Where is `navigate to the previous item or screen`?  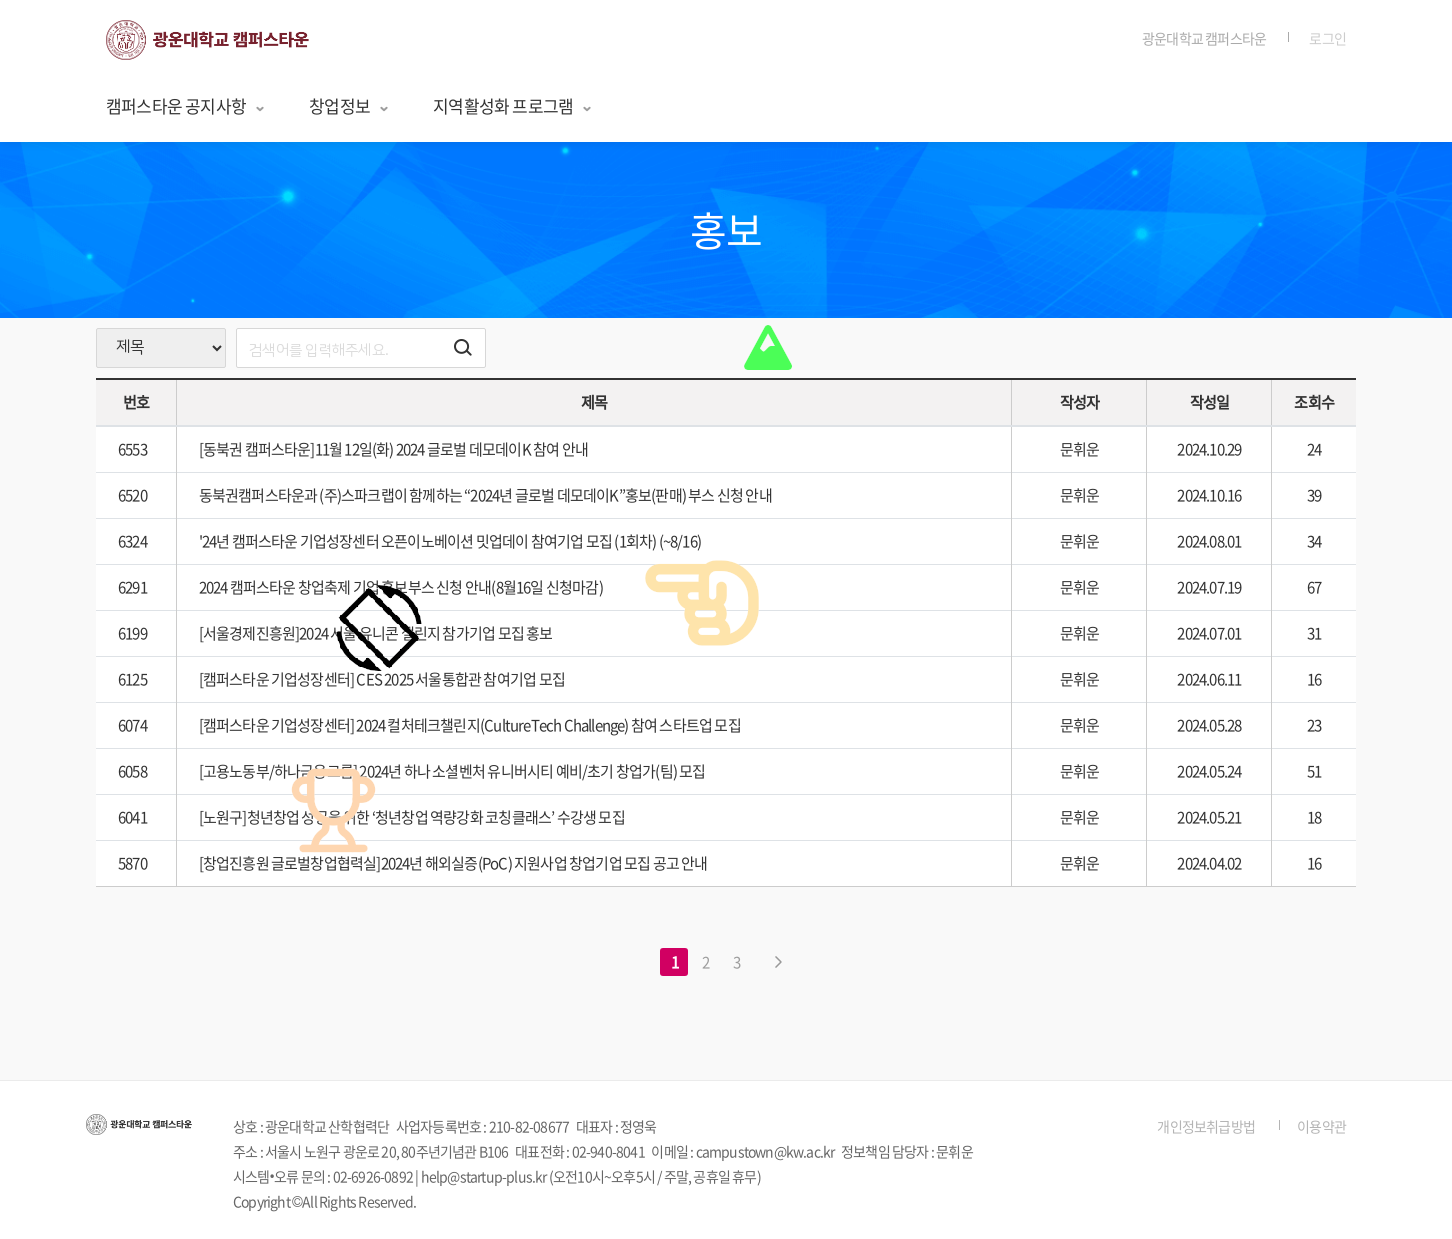
navigate to the previous item or screen is located at coordinates (702, 603).